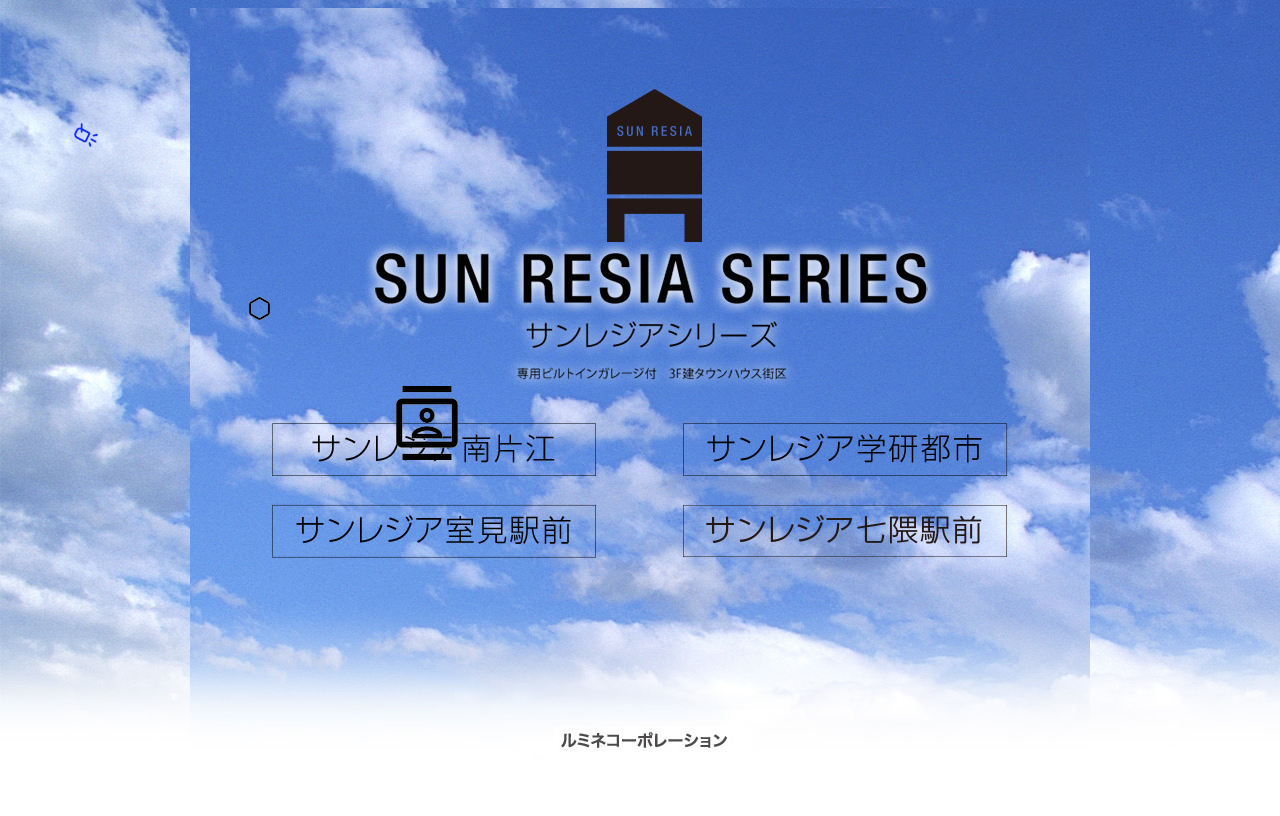  What do you see at coordinates (86, 135) in the screenshot?
I see `spotlight or highlight feature` at bounding box center [86, 135].